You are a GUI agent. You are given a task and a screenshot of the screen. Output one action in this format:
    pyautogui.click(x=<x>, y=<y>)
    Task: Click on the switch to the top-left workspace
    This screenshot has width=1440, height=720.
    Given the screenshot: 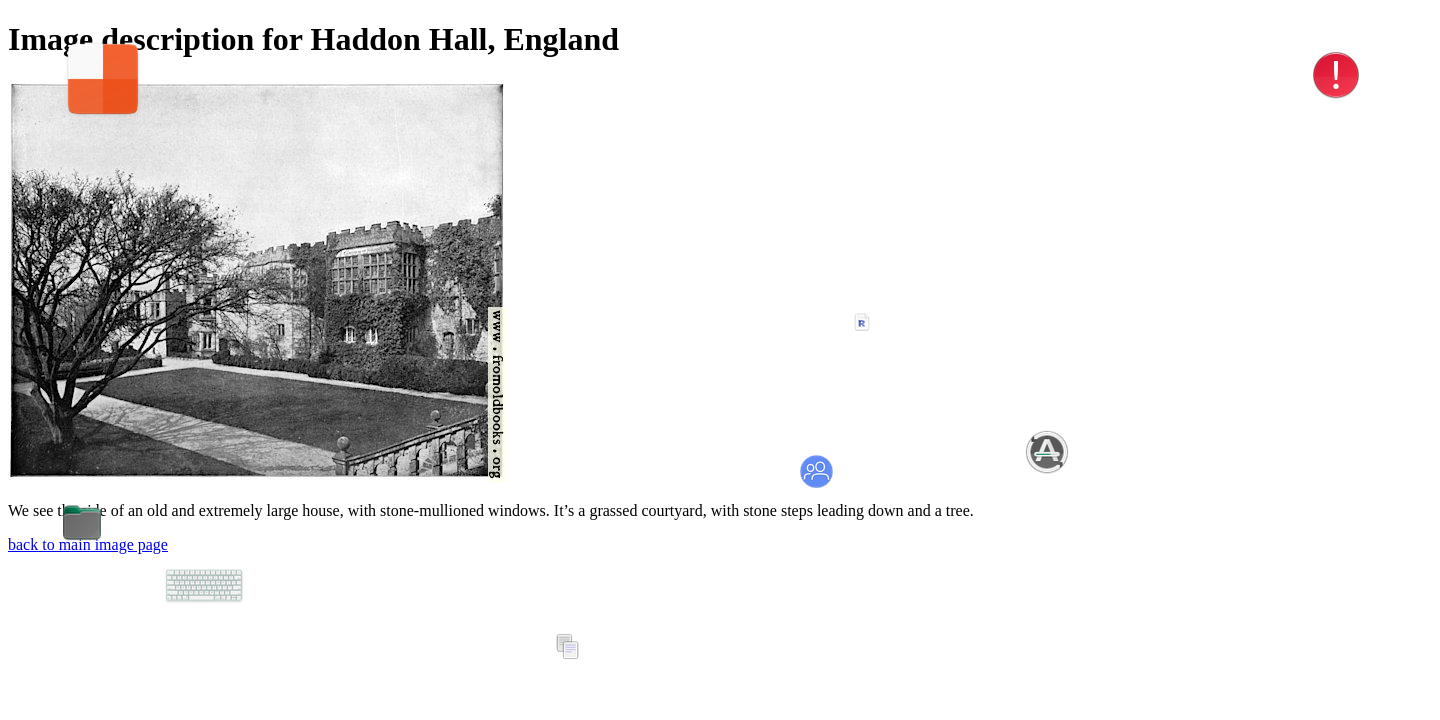 What is the action you would take?
    pyautogui.click(x=103, y=79)
    